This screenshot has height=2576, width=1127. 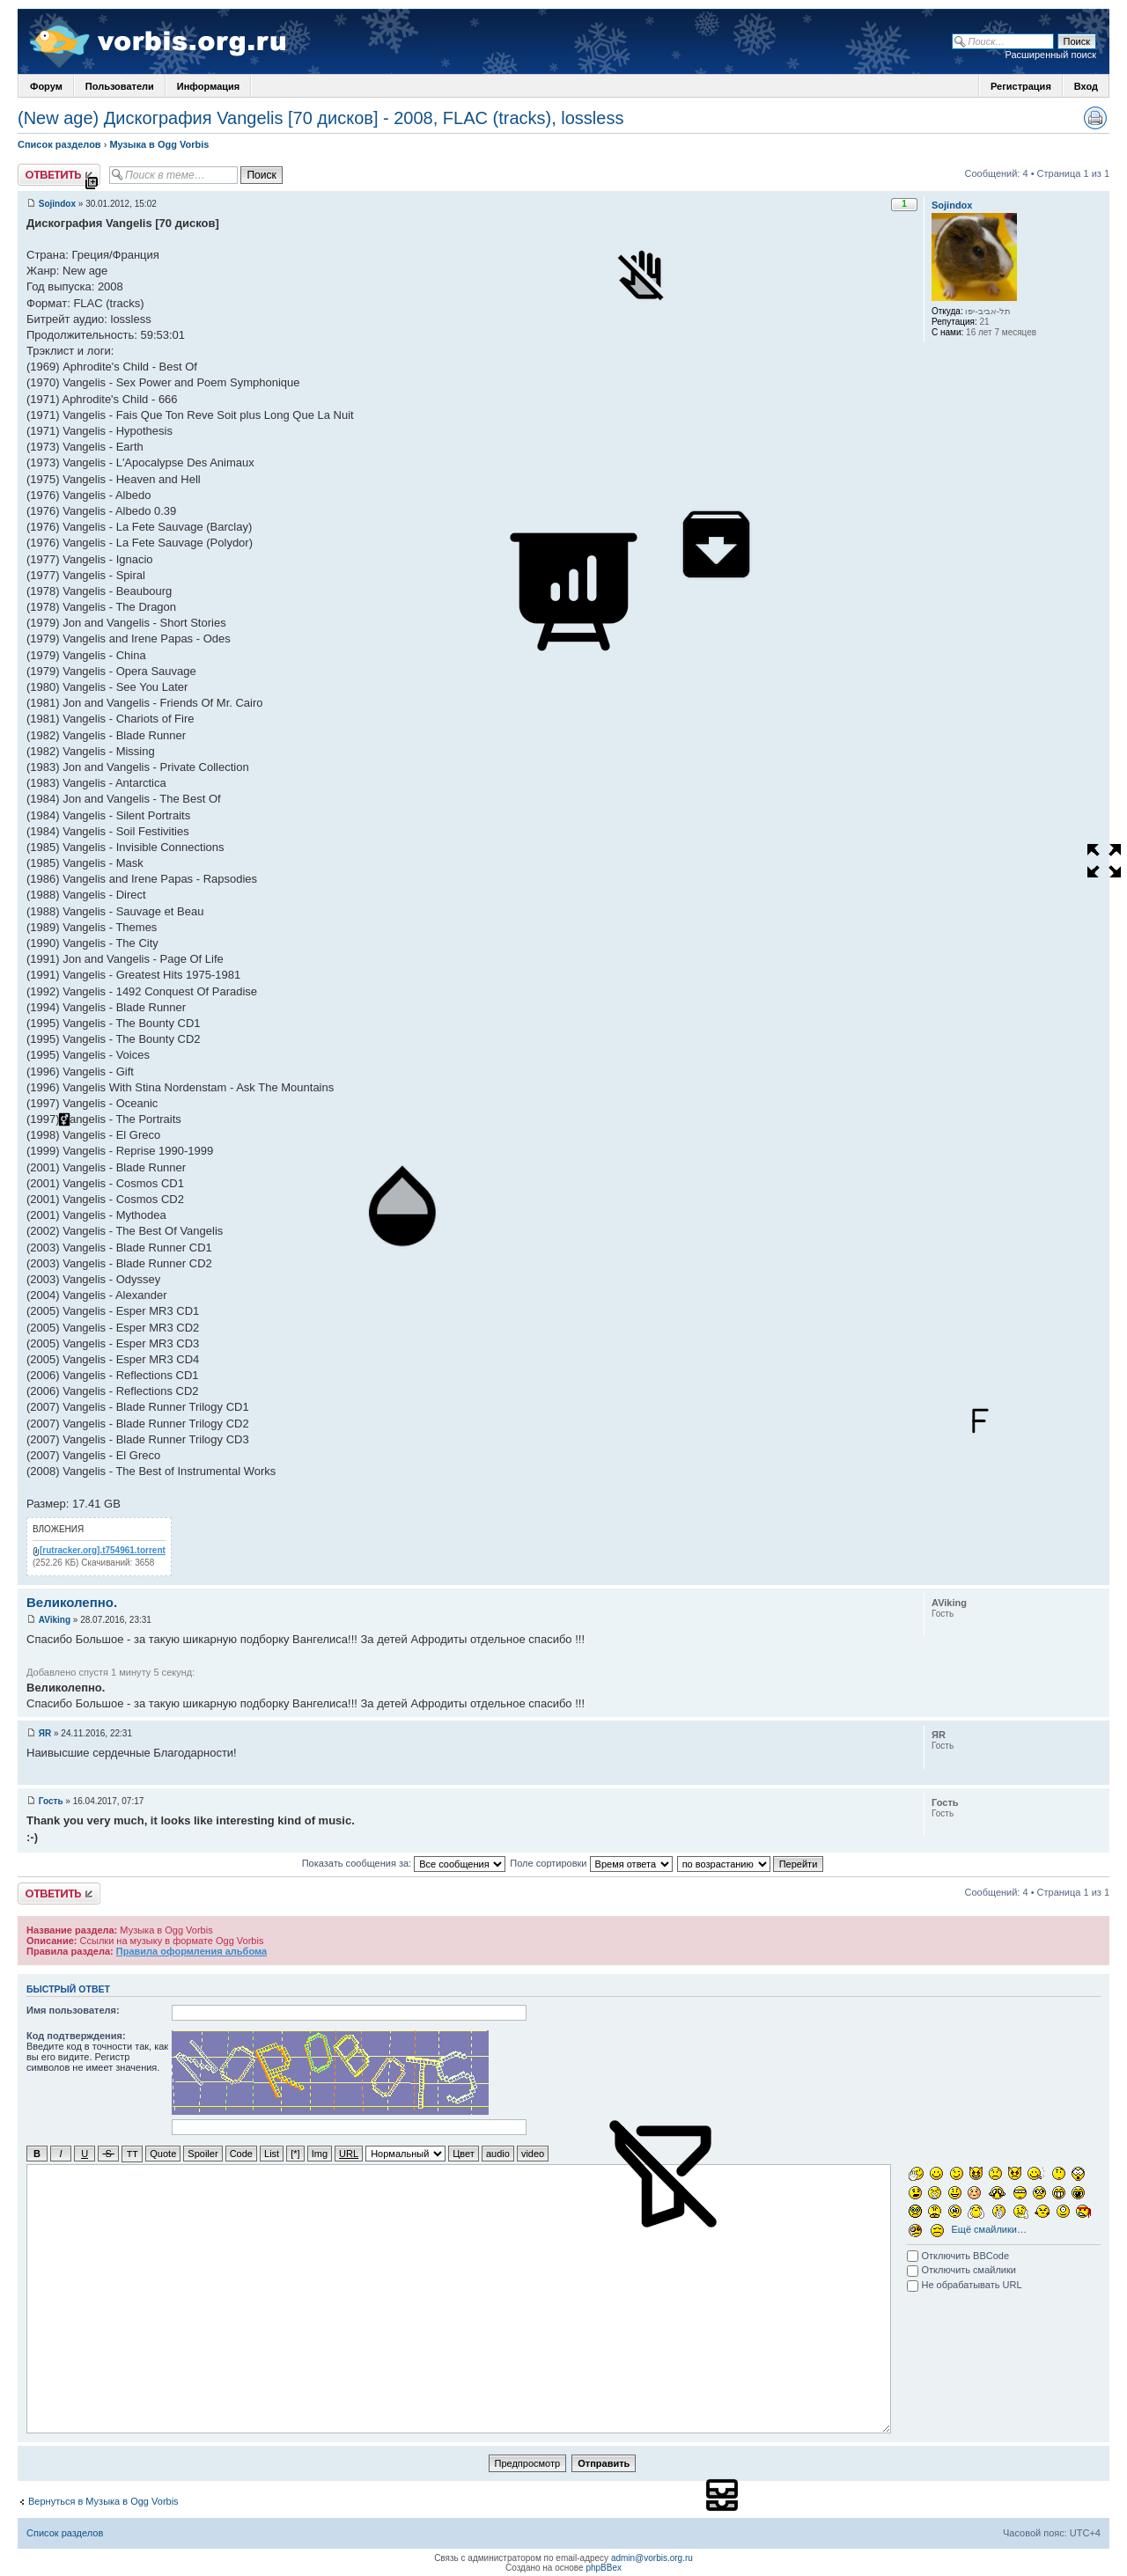 I want to click on expand to fullscreen view, so click(x=1104, y=861).